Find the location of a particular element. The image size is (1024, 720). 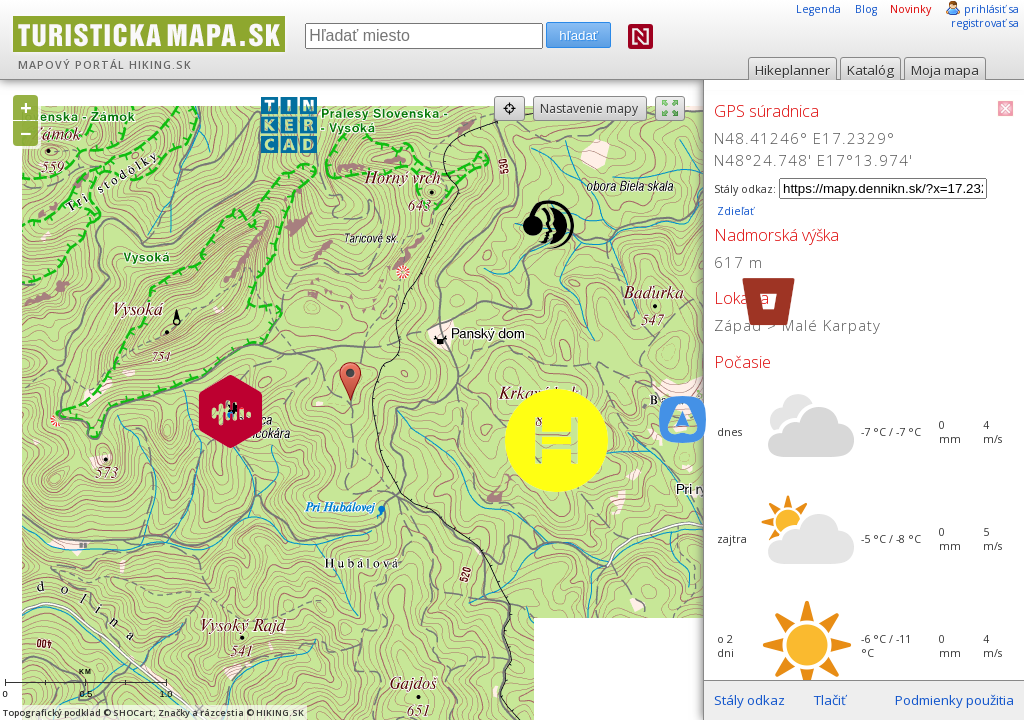

open bitbucket repository is located at coordinates (768, 301).